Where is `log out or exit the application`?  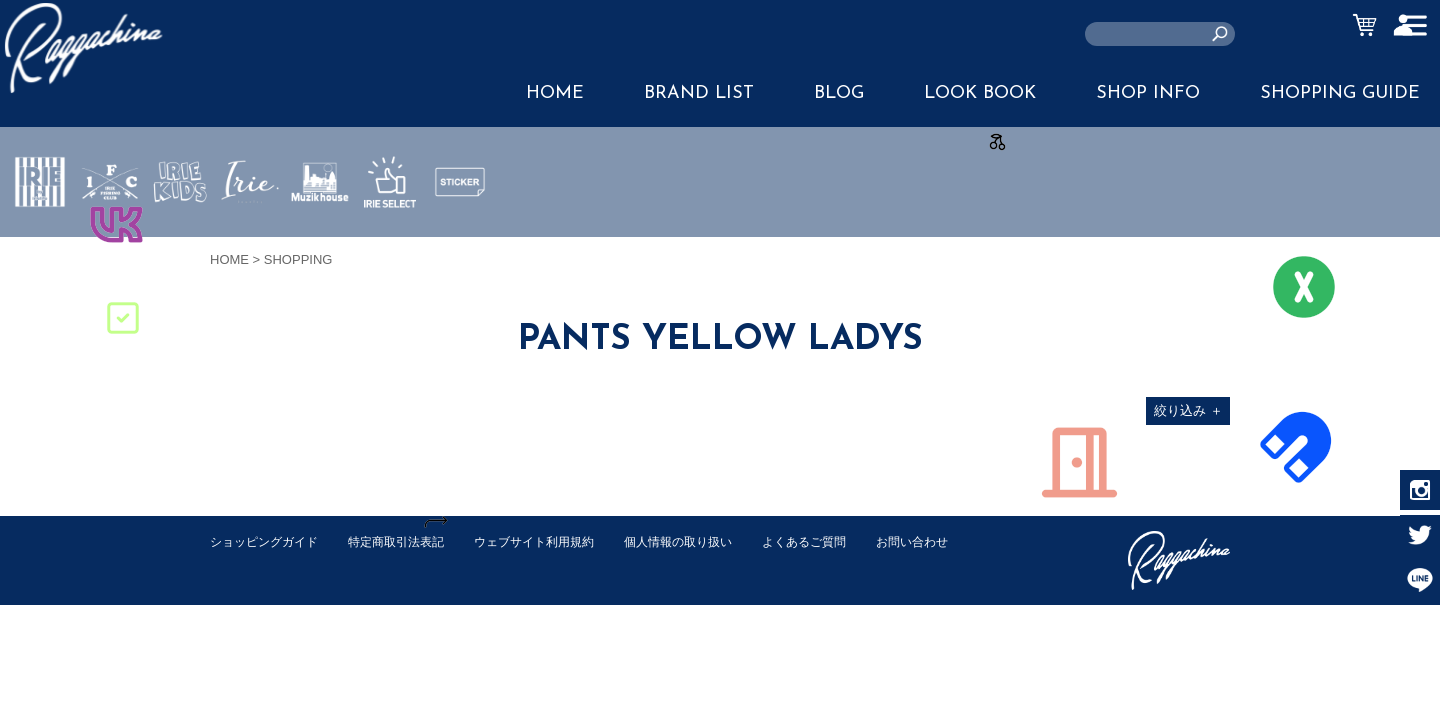 log out or exit the application is located at coordinates (1079, 462).